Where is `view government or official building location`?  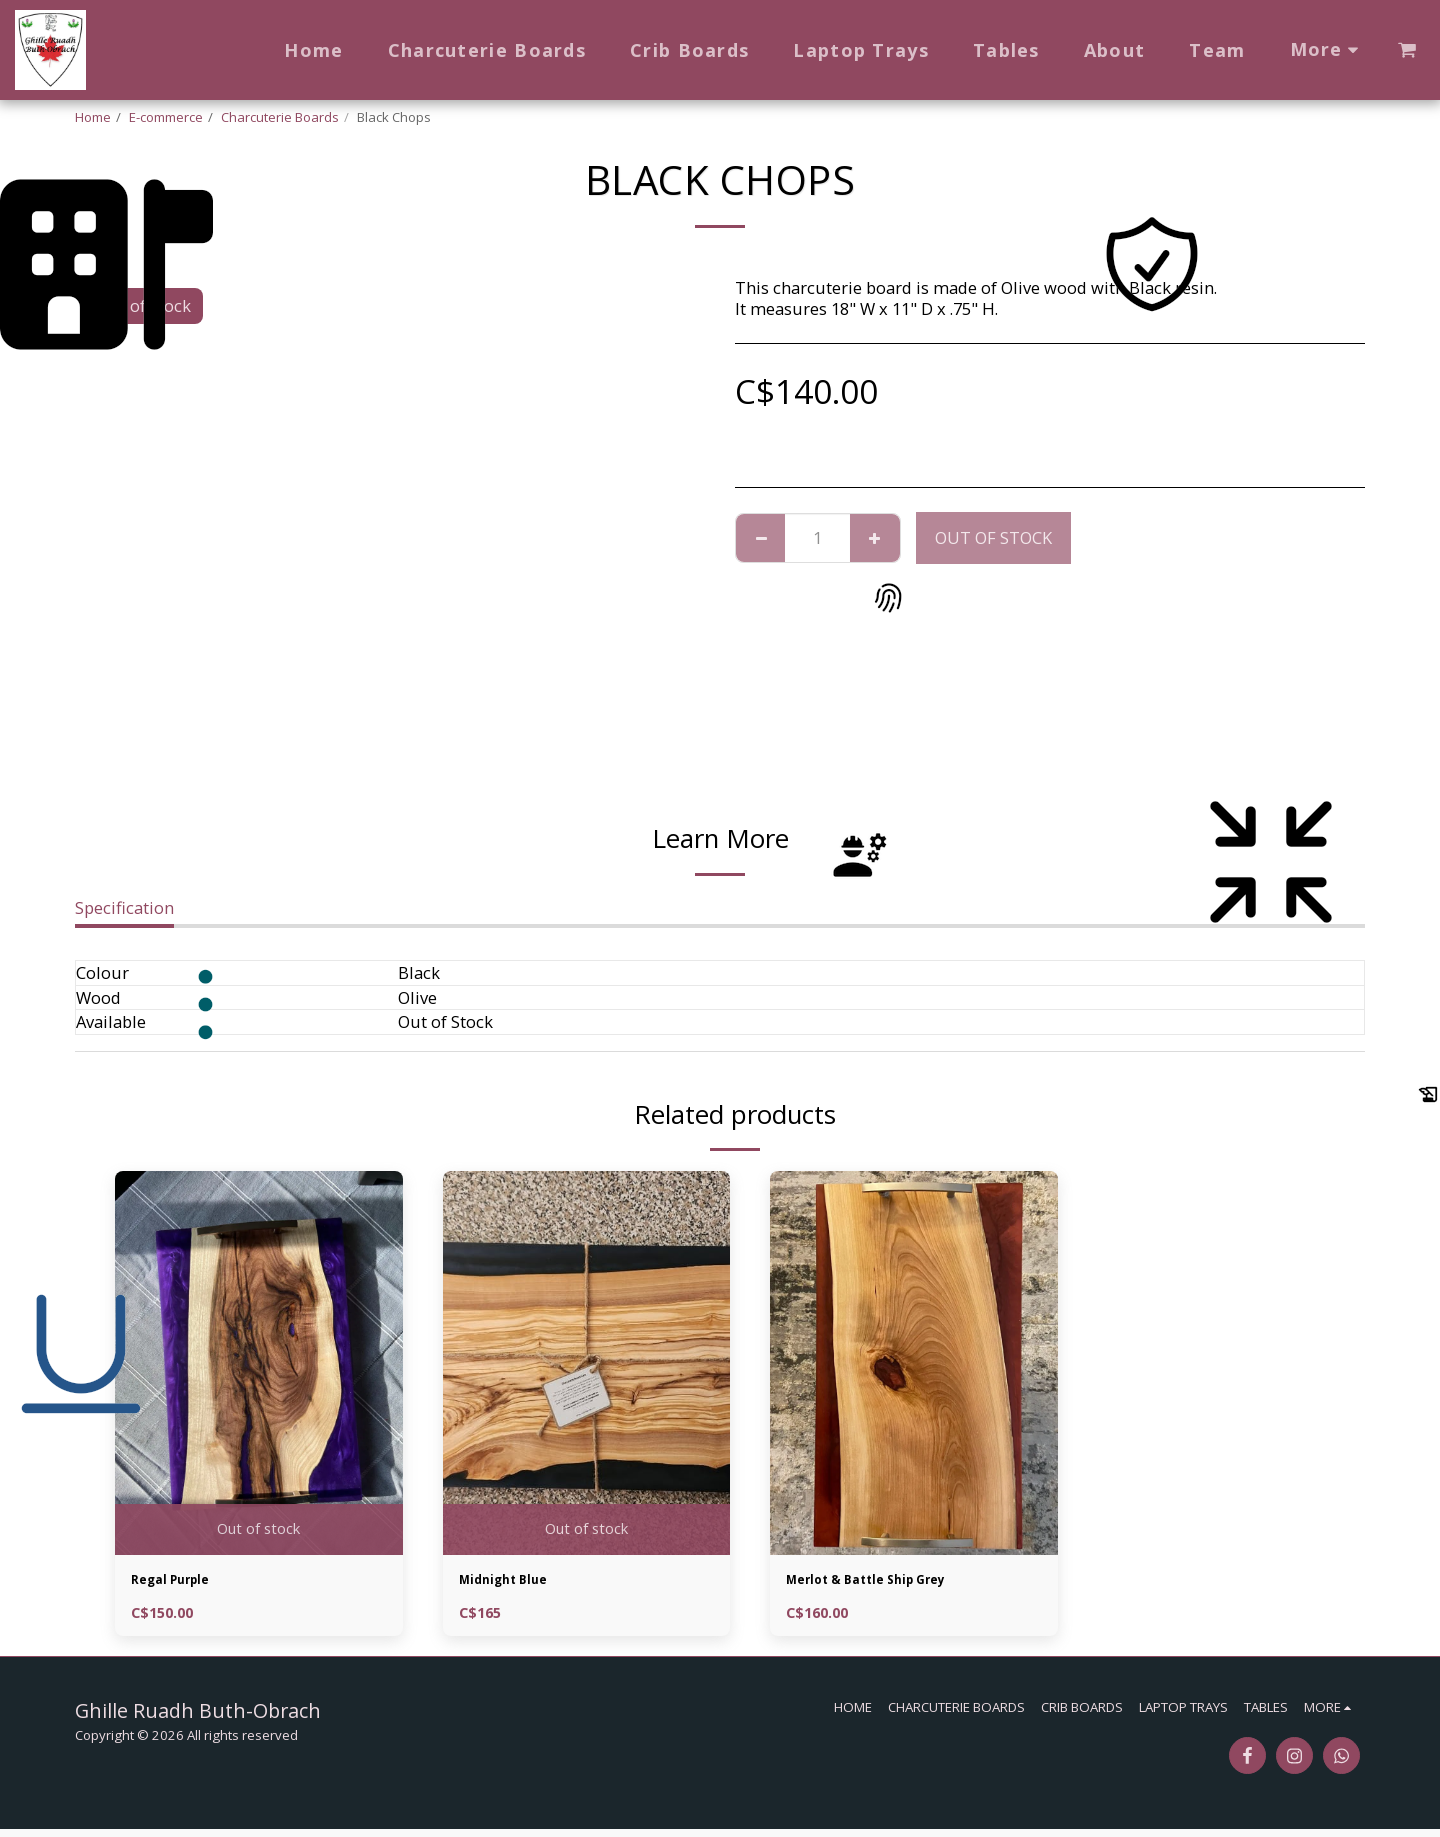
view government or official building location is located at coordinates (106, 264).